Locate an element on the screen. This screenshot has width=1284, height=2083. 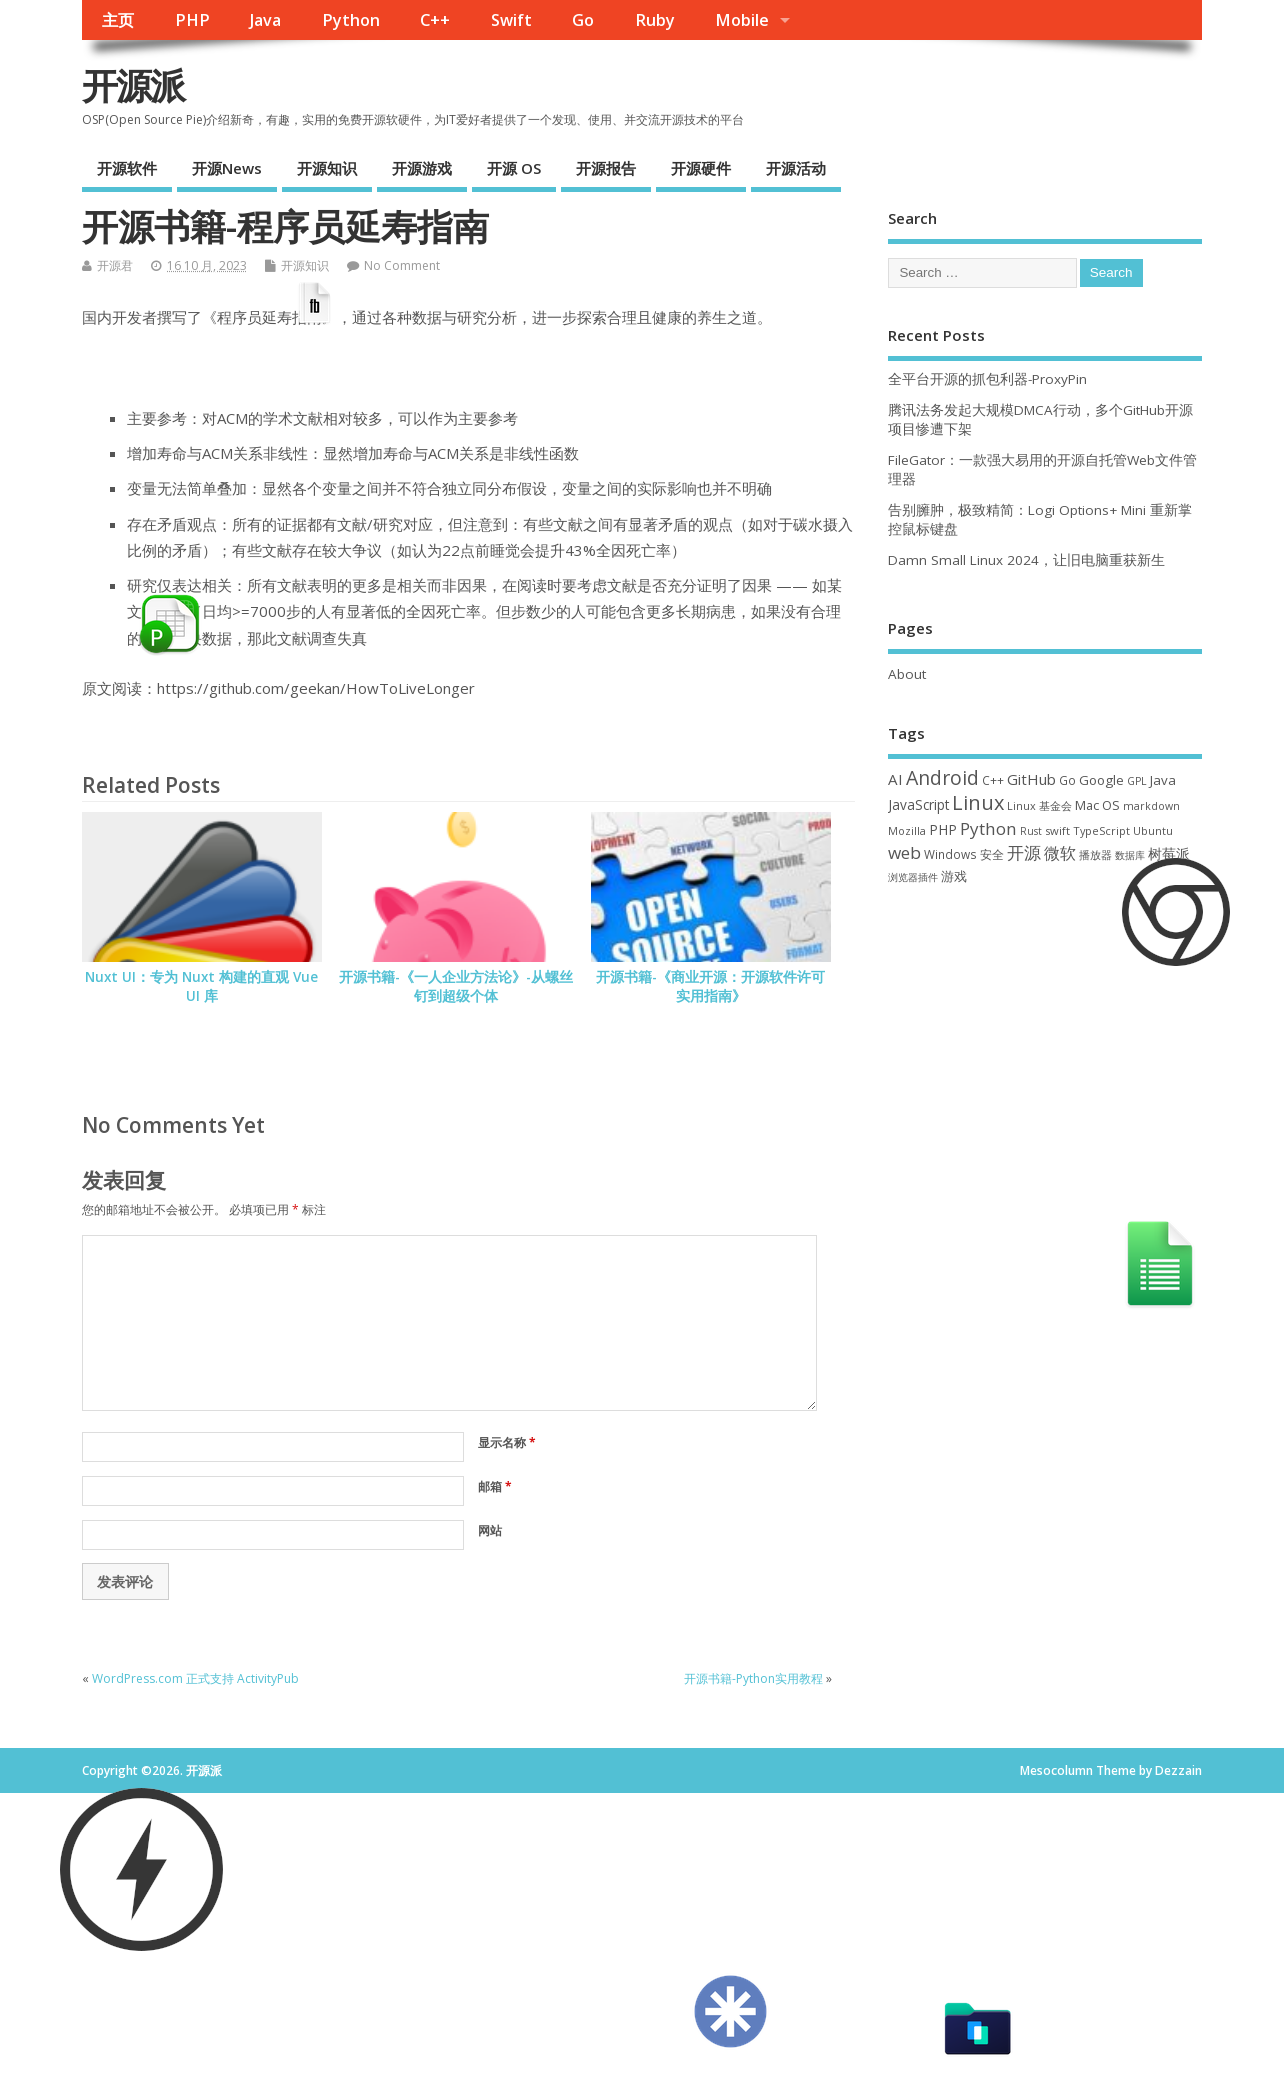
access power and battery settings is located at coordinates (141, 1869).